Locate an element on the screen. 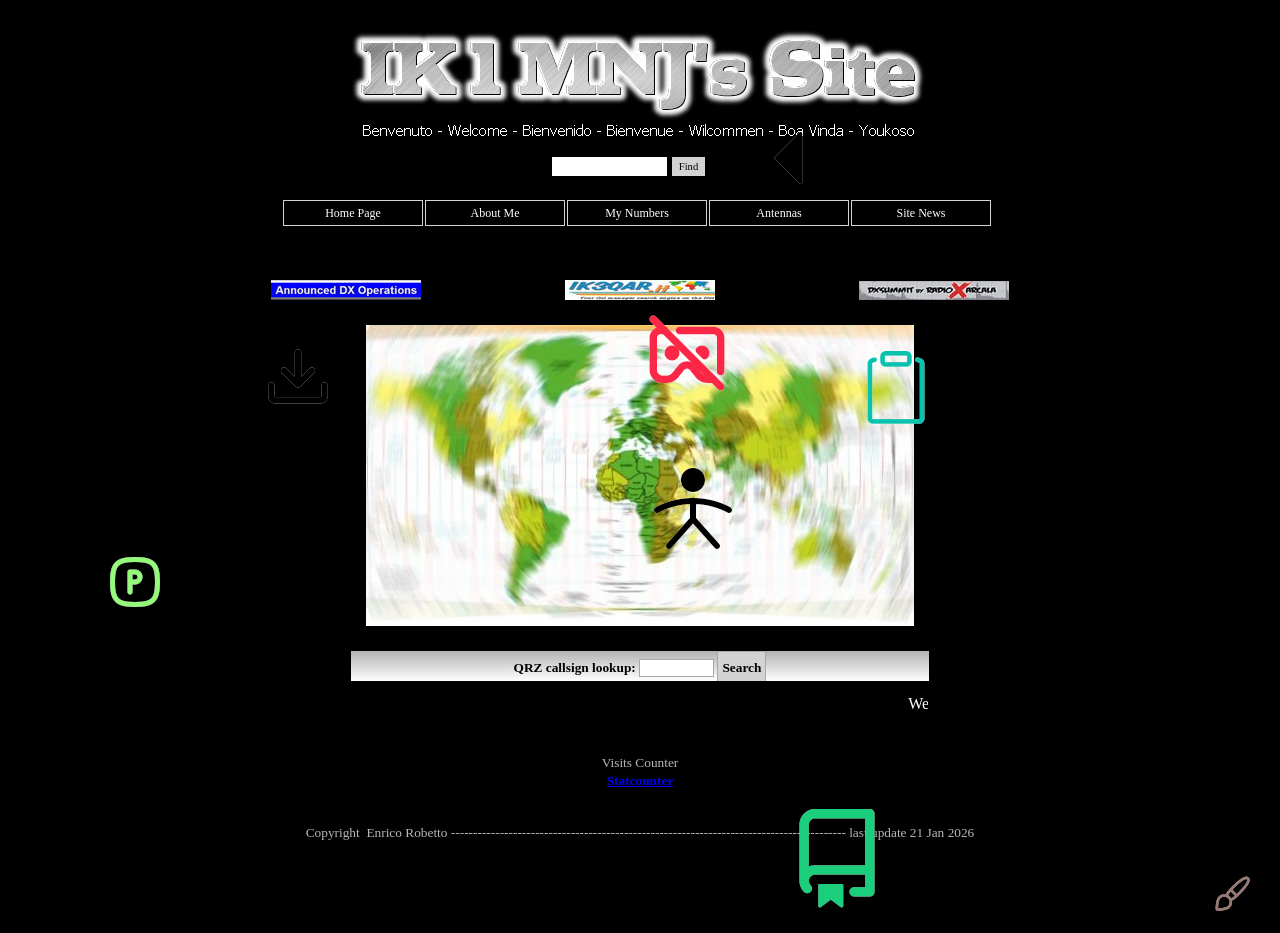 The height and width of the screenshot is (933, 1280). paste copied content from clipboard is located at coordinates (896, 389).